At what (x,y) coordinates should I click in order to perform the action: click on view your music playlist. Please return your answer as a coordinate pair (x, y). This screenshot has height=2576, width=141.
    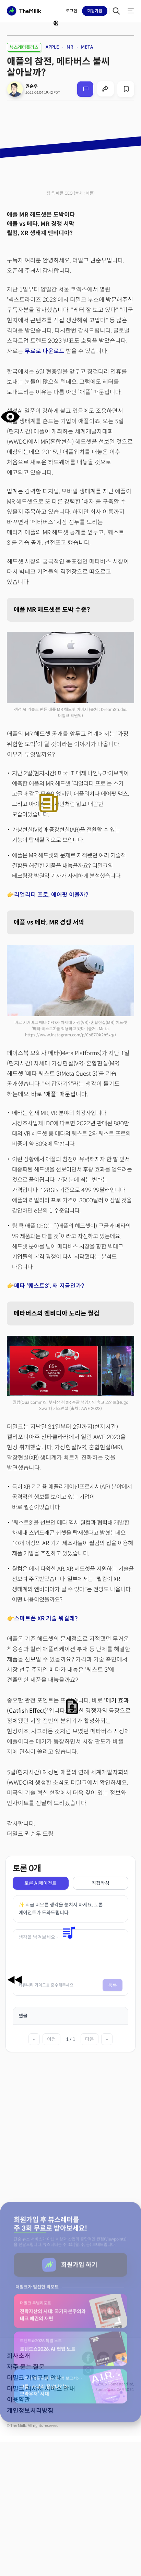
    Looking at the image, I should click on (69, 1932).